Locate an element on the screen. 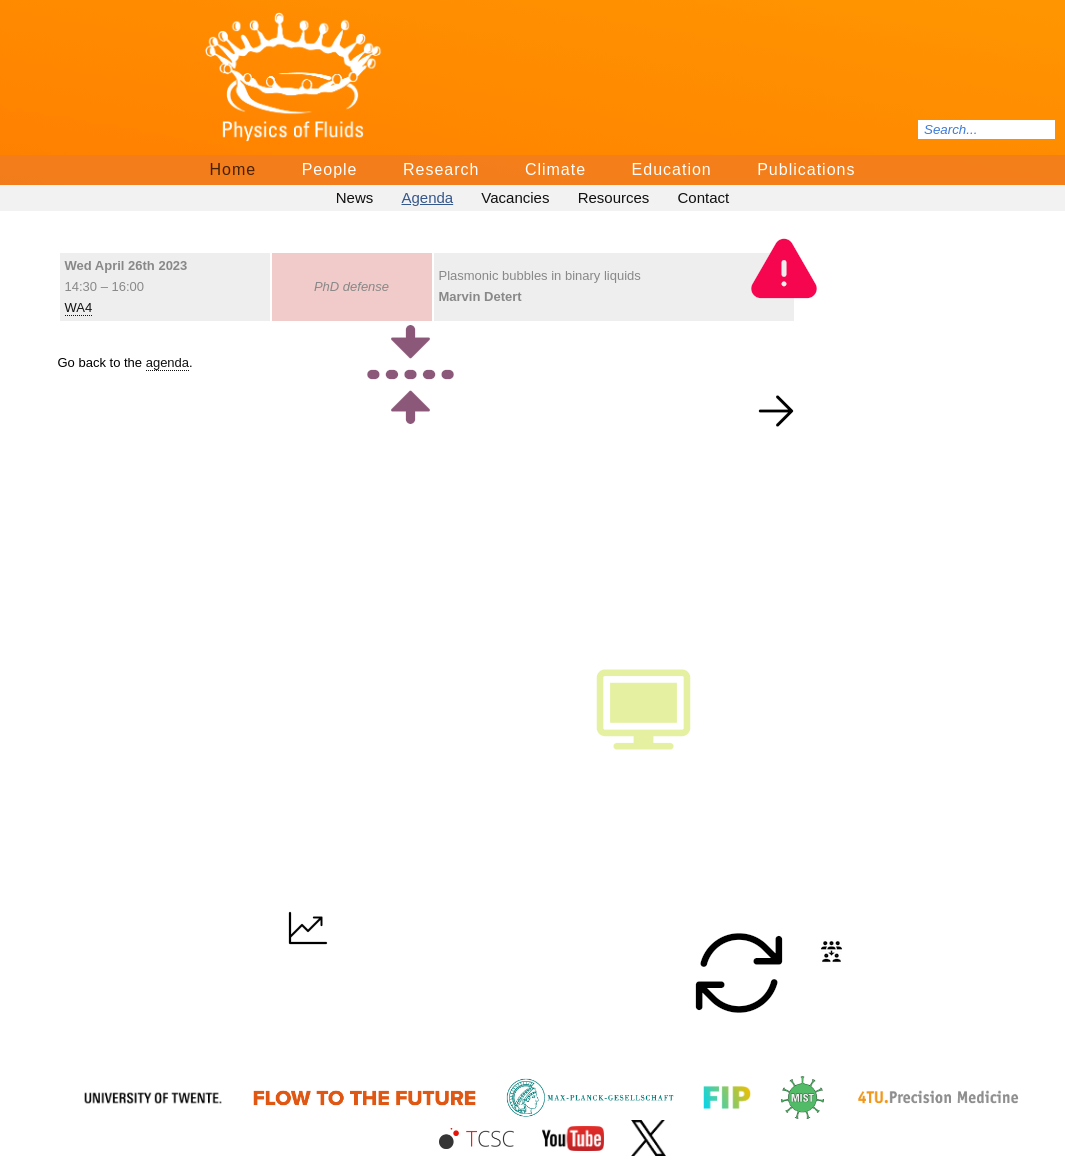 This screenshot has height=1170, width=1065. navigate to the next item or page is located at coordinates (776, 411).